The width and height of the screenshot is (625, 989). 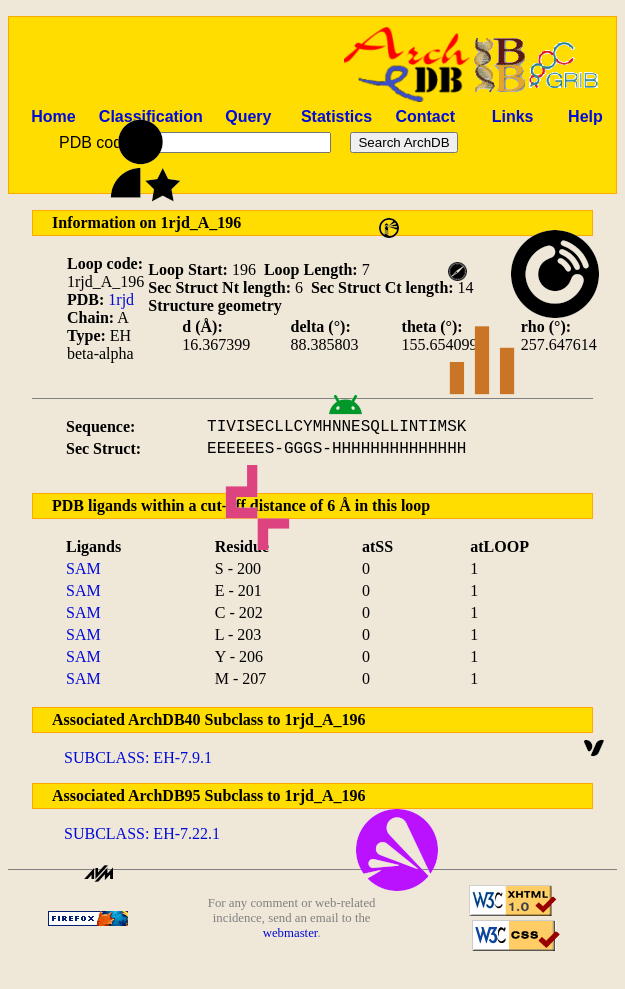 What do you see at coordinates (397, 850) in the screenshot?
I see `open avast antivirus application` at bounding box center [397, 850].